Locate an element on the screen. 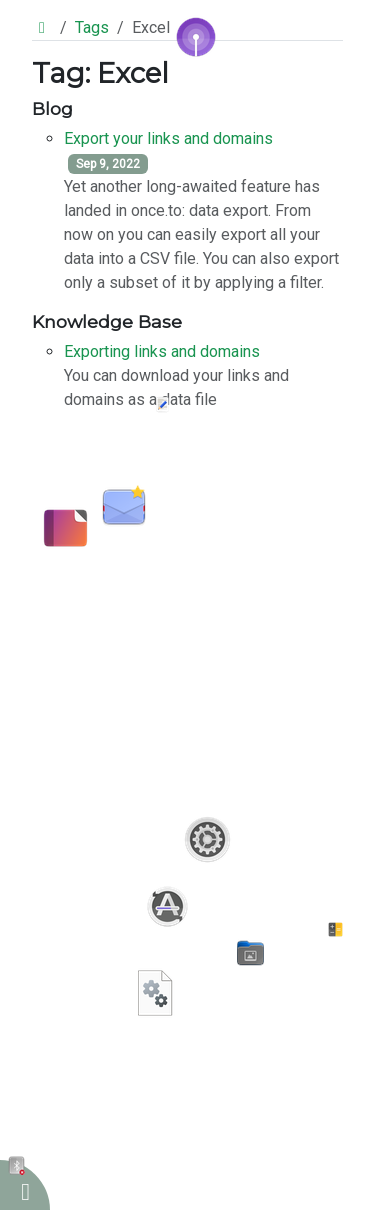 The width and height of the screenshot is (375, 1210). open configuration file settings is located at coordinates (155, 993).